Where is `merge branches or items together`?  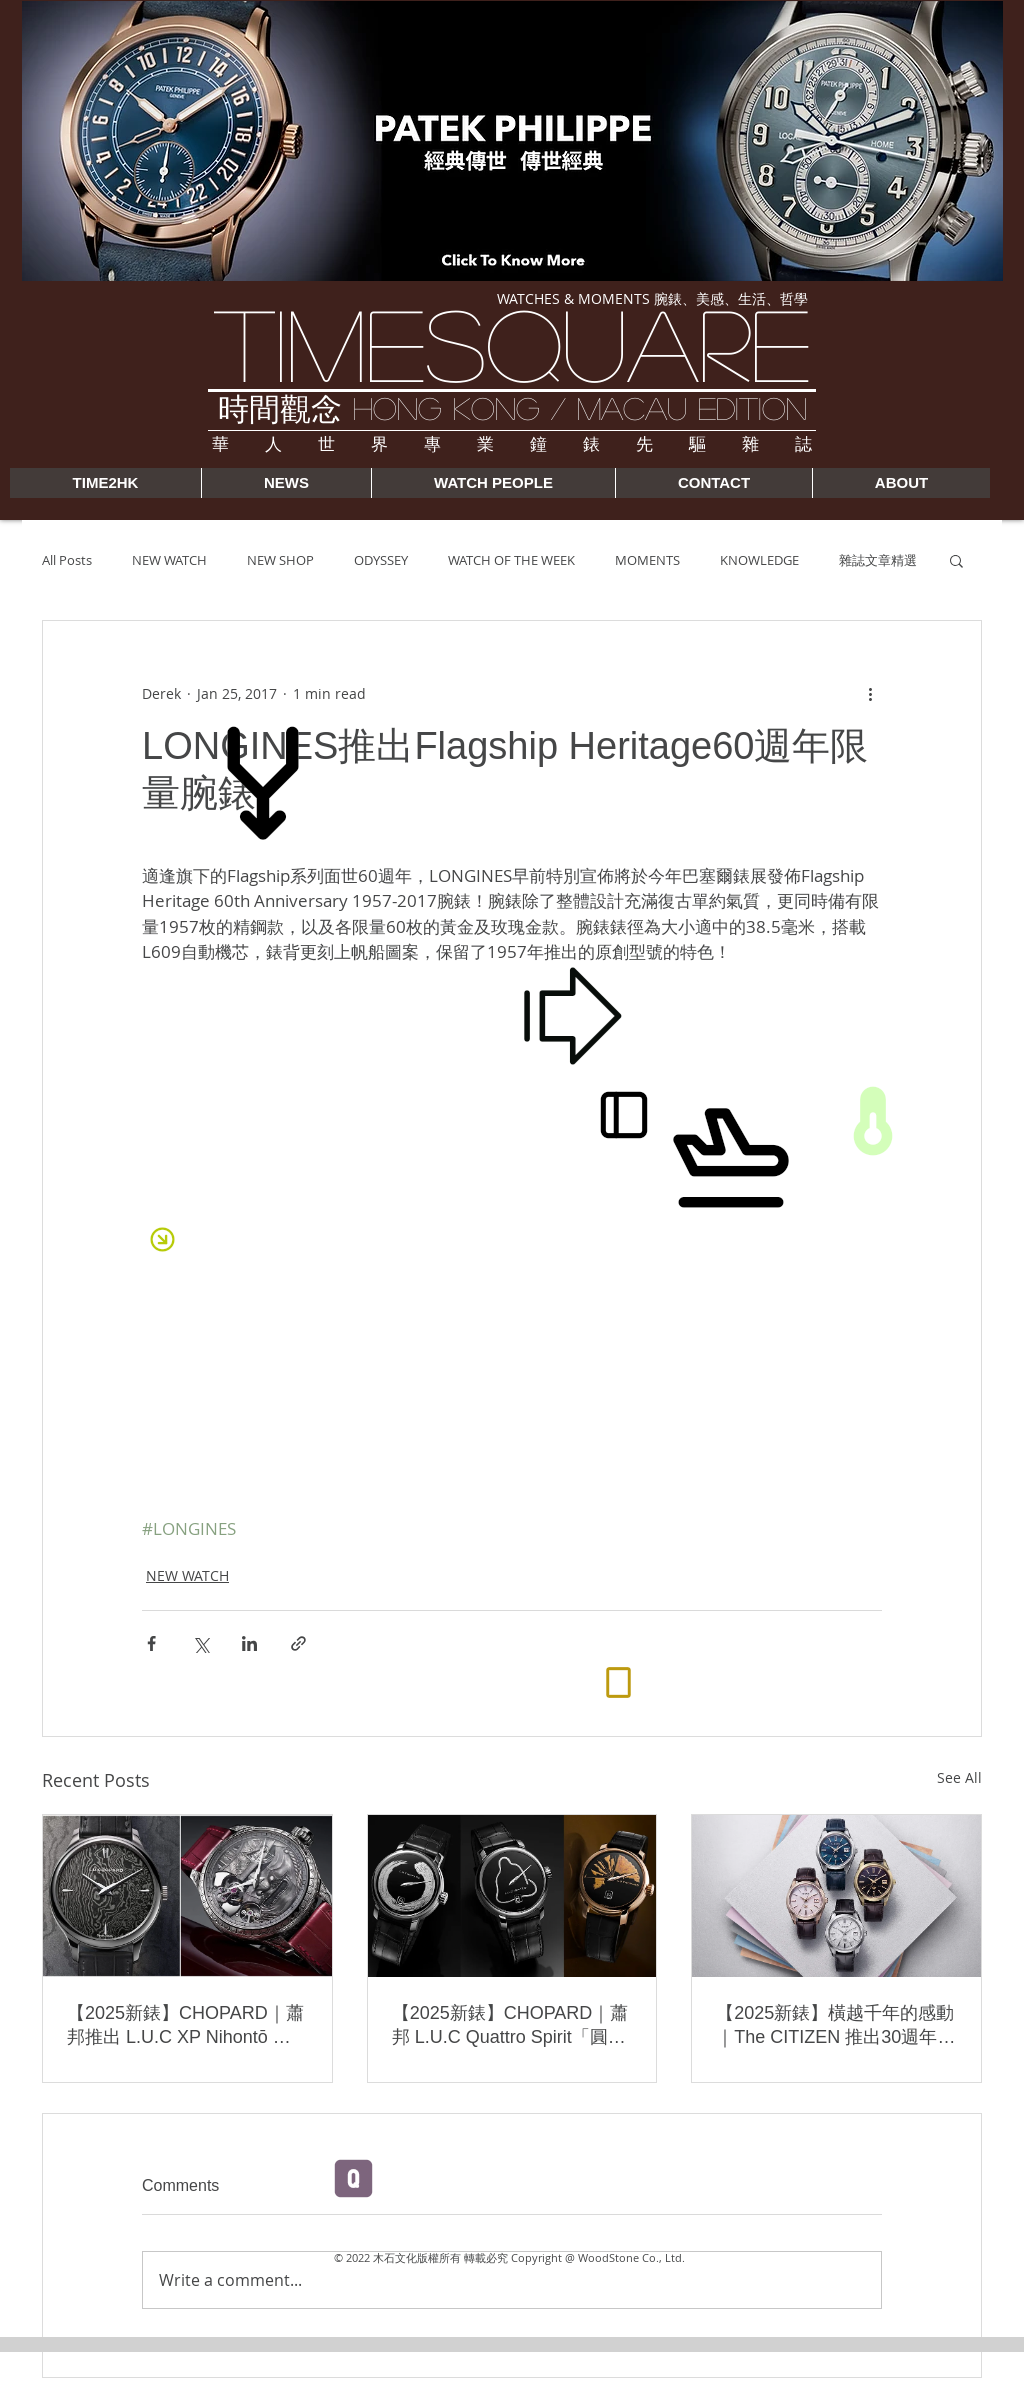 merge branches or items together is located at coordinates (263, 779).